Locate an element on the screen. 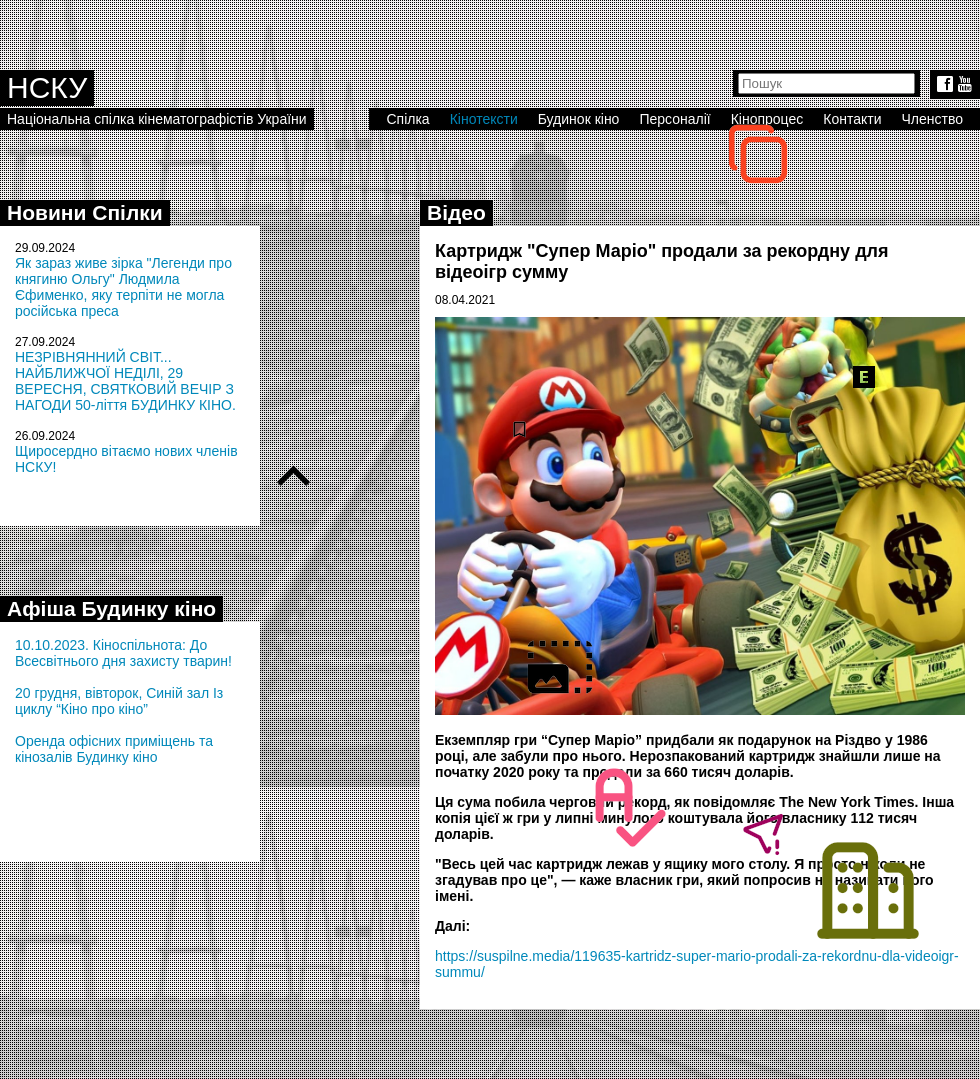  location alert or warning is located at coordinates (763, 833).